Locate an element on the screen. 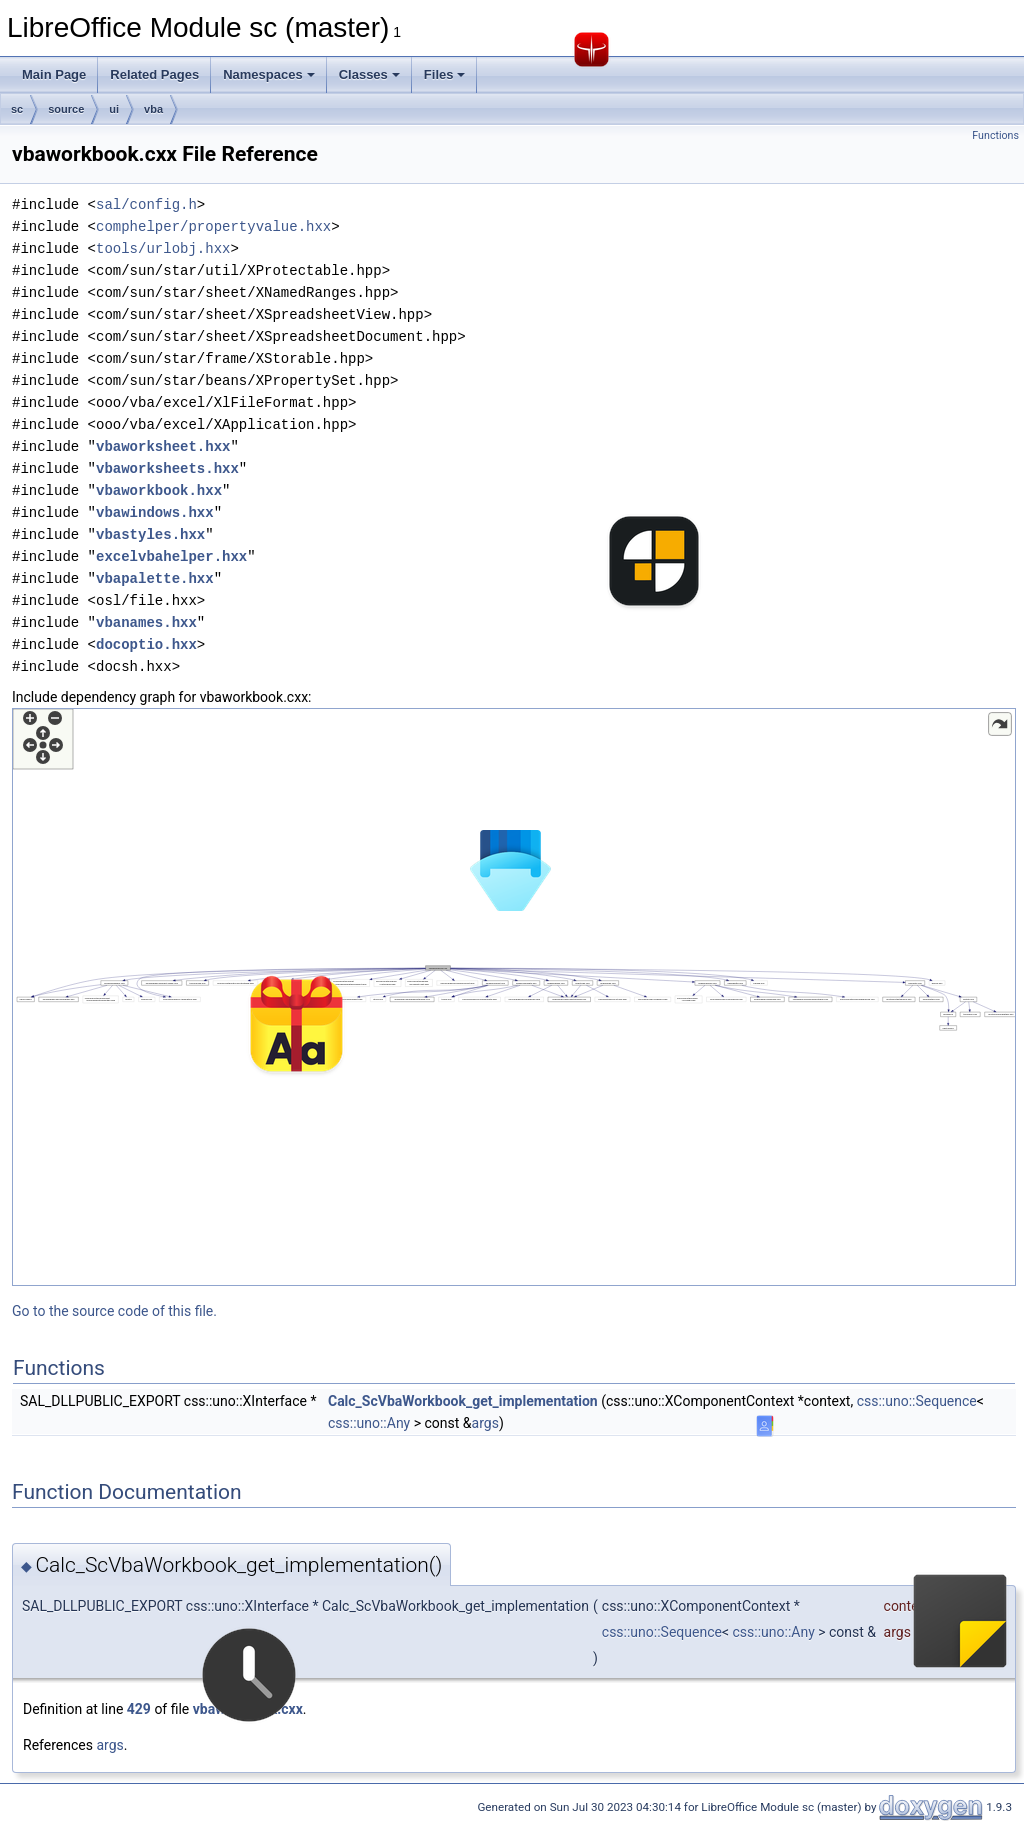 Image resolution: width=1024 pixels, height=1823 pixels. open webfont kit generator app is located at coordinates (296, 1025).